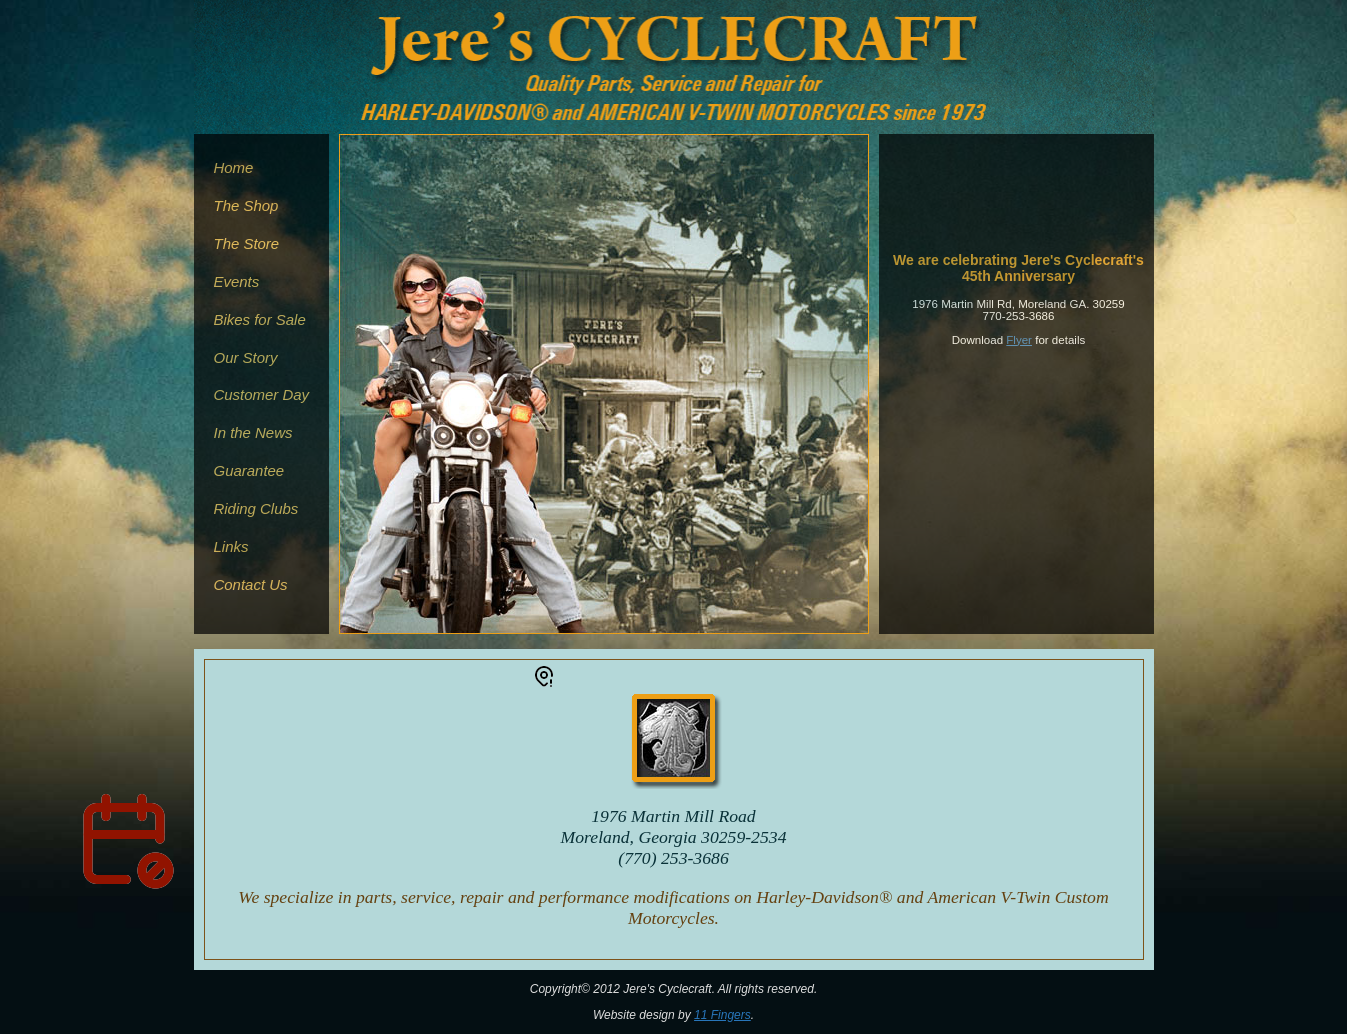 The image size is (1347, 1034). What do you see at coordinates (124, 839) in the screenshot?
I see `cancel a scheduled event` at bounding box center [124, 839].